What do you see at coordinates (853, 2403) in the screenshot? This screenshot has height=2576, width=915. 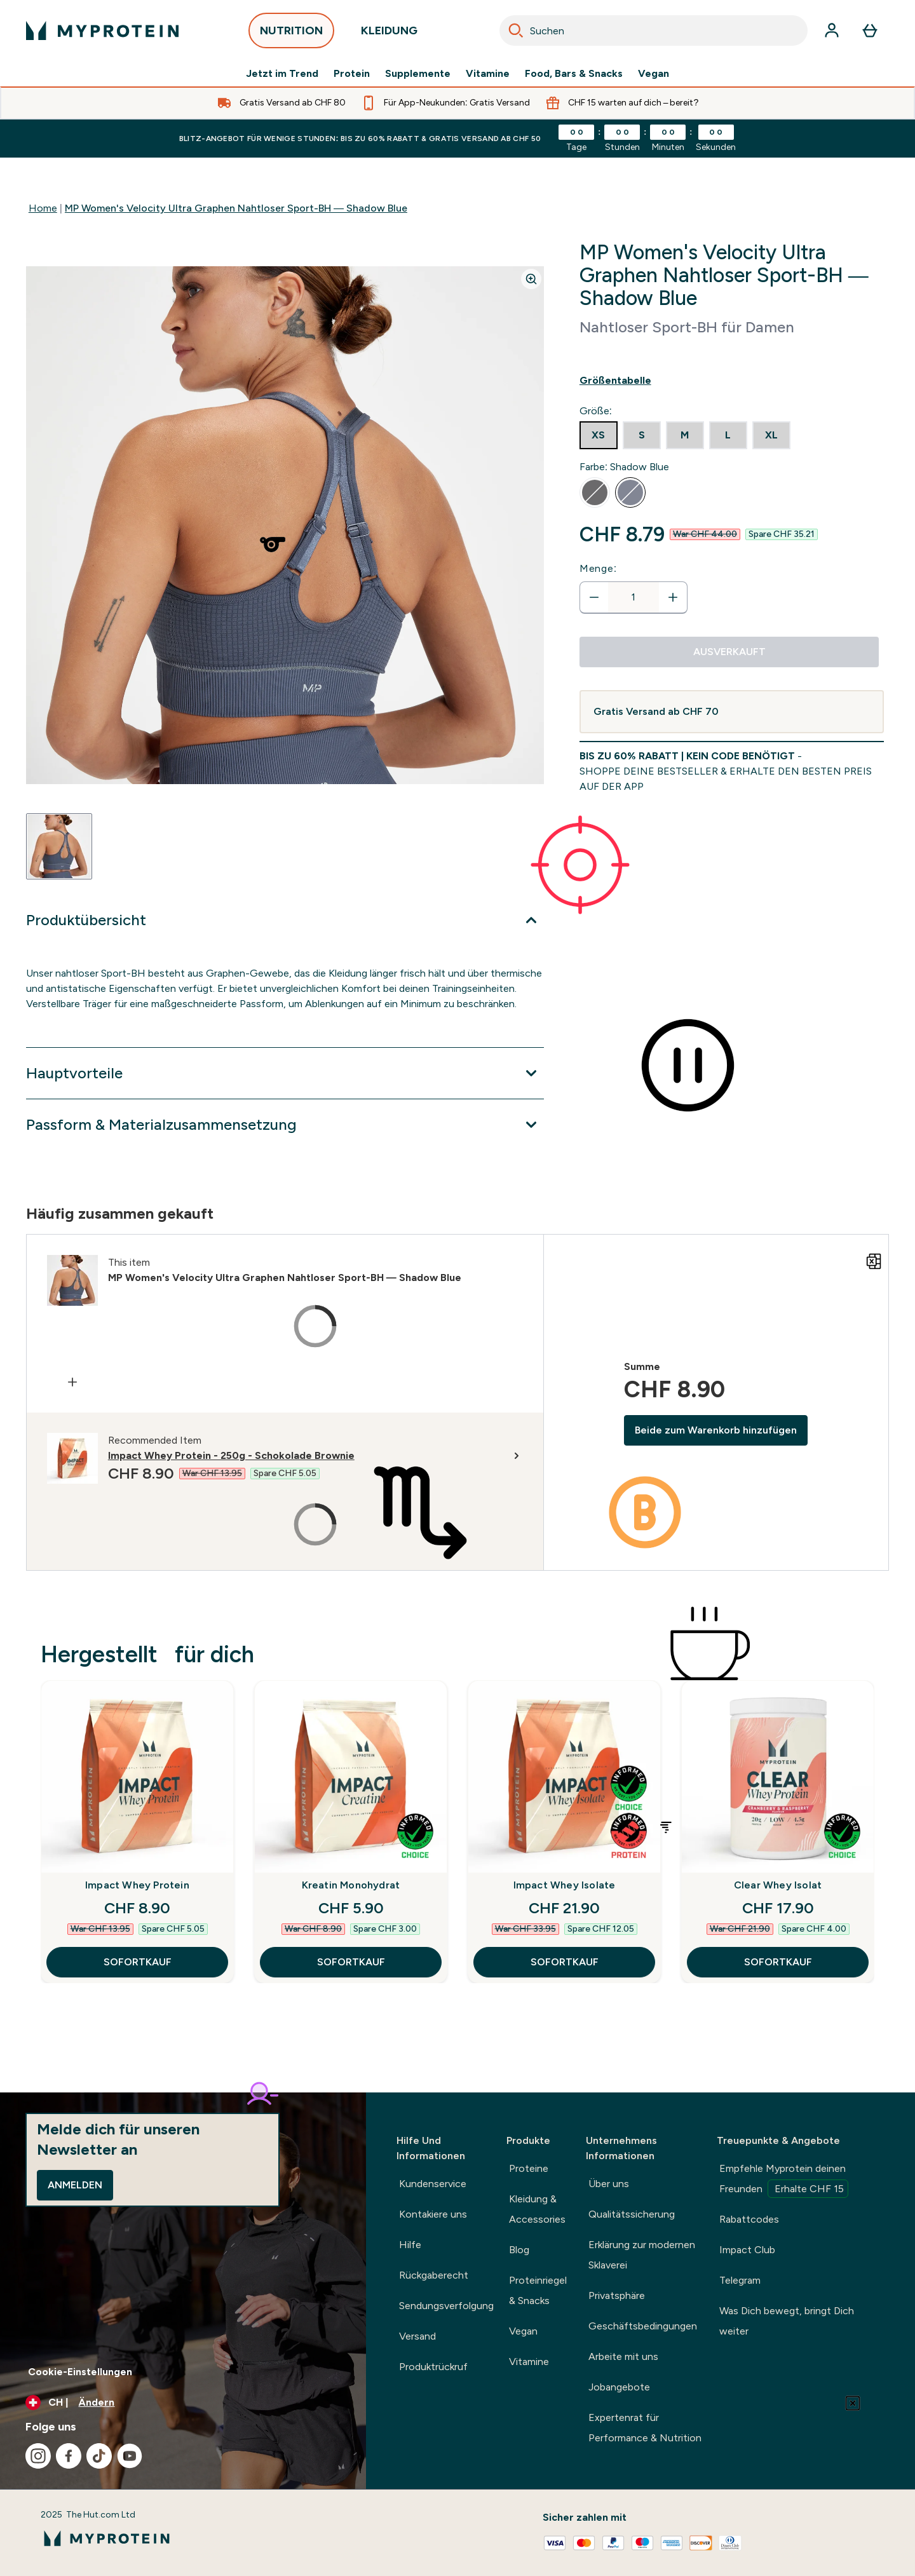 I see `close or dismiss a dialog box` at bounding box center [853, 2403].